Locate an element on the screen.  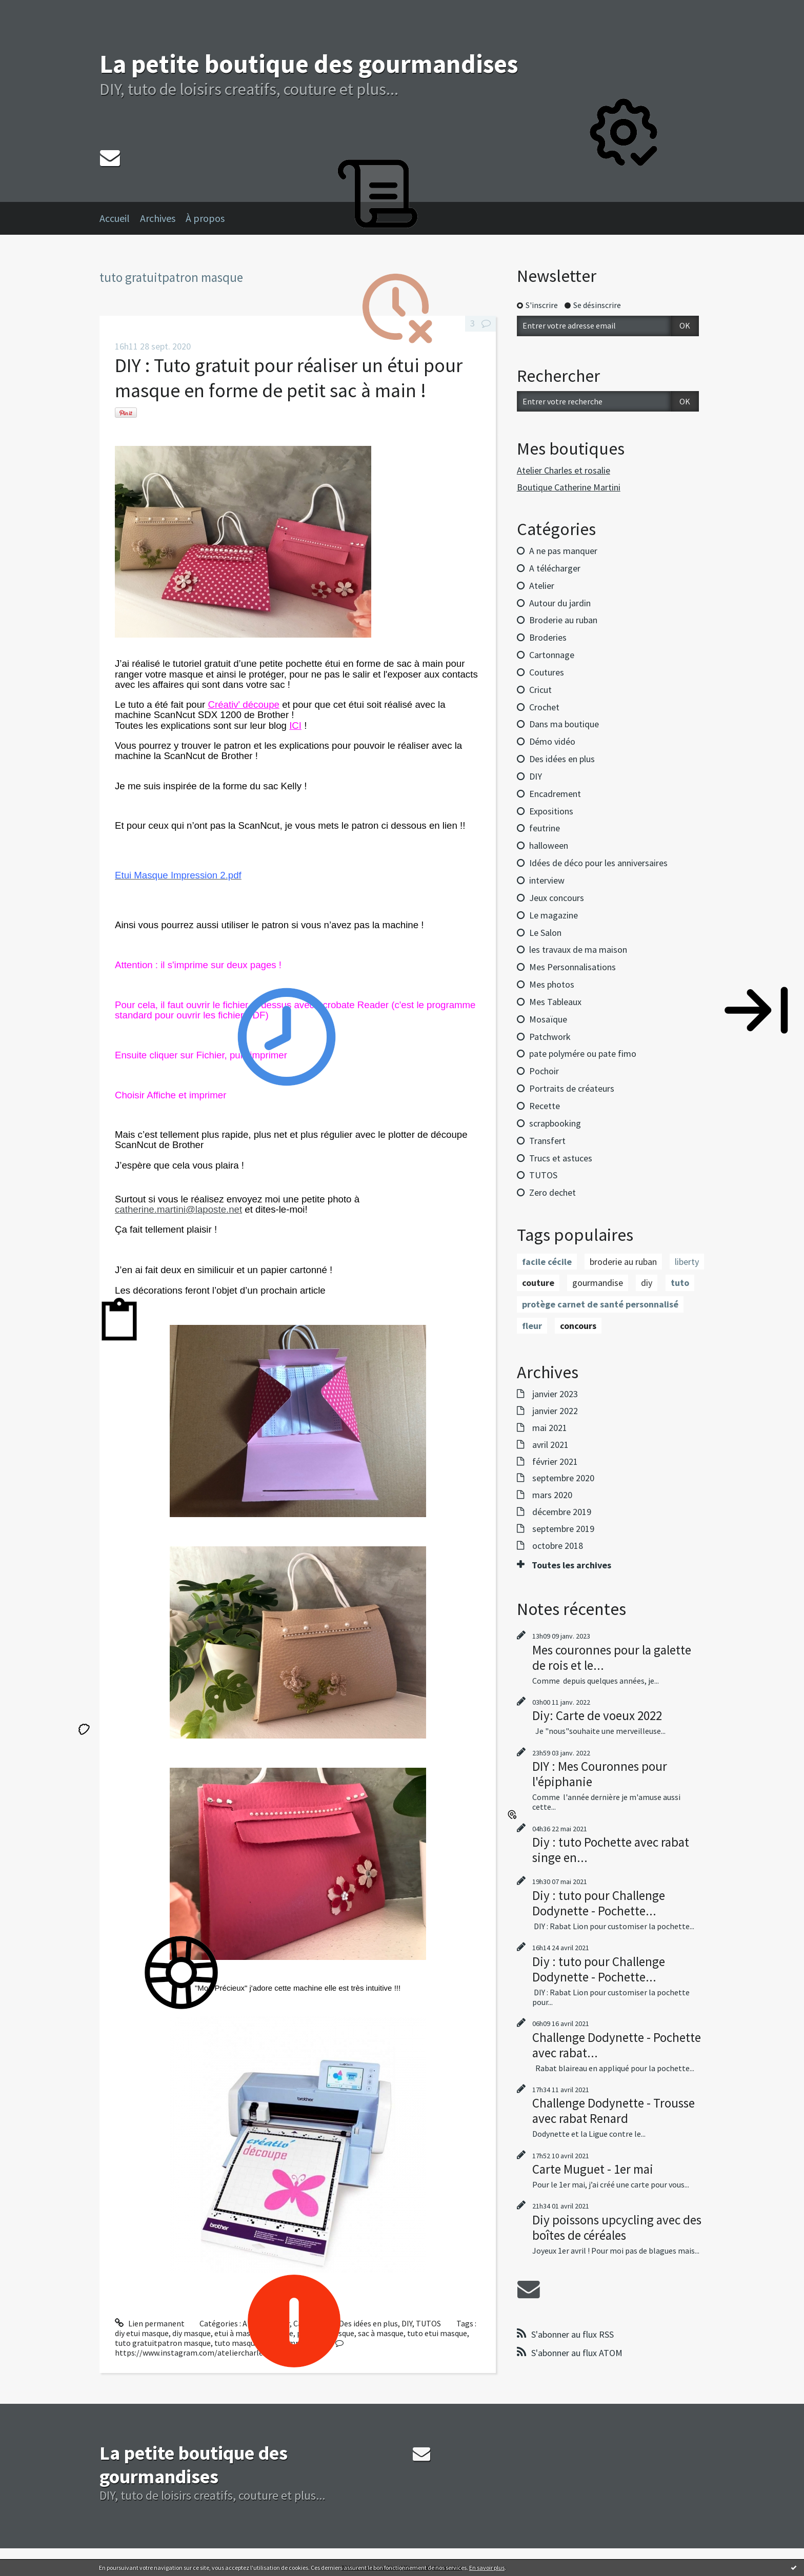
paste content from clipboard is located at coordinates (119, 1321).